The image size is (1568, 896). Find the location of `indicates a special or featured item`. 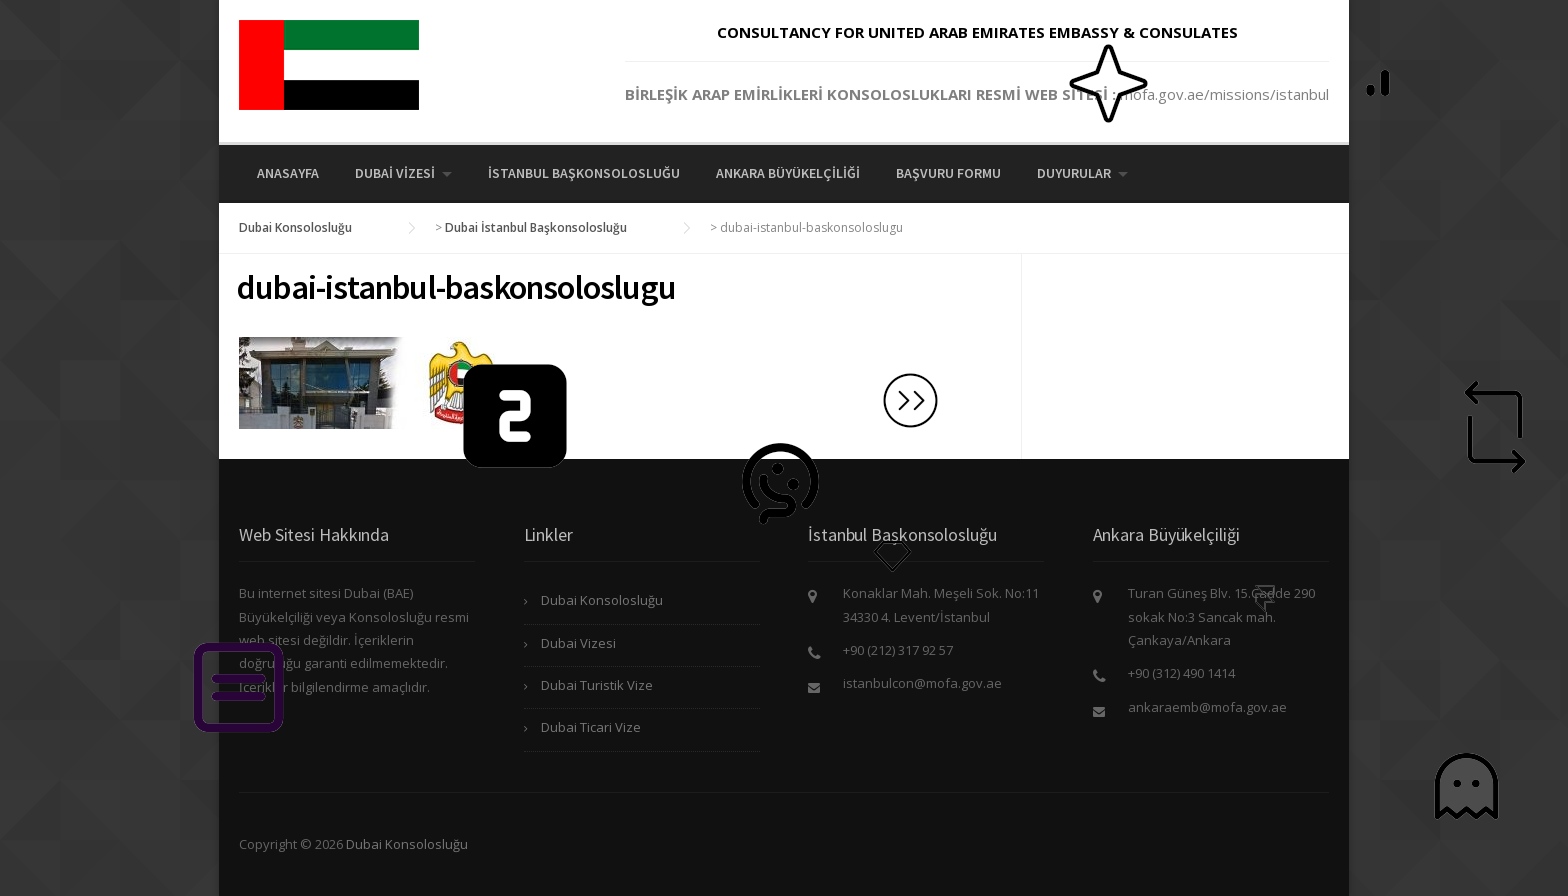

indicates a special or featured item is located at coordinates (1108, 83).